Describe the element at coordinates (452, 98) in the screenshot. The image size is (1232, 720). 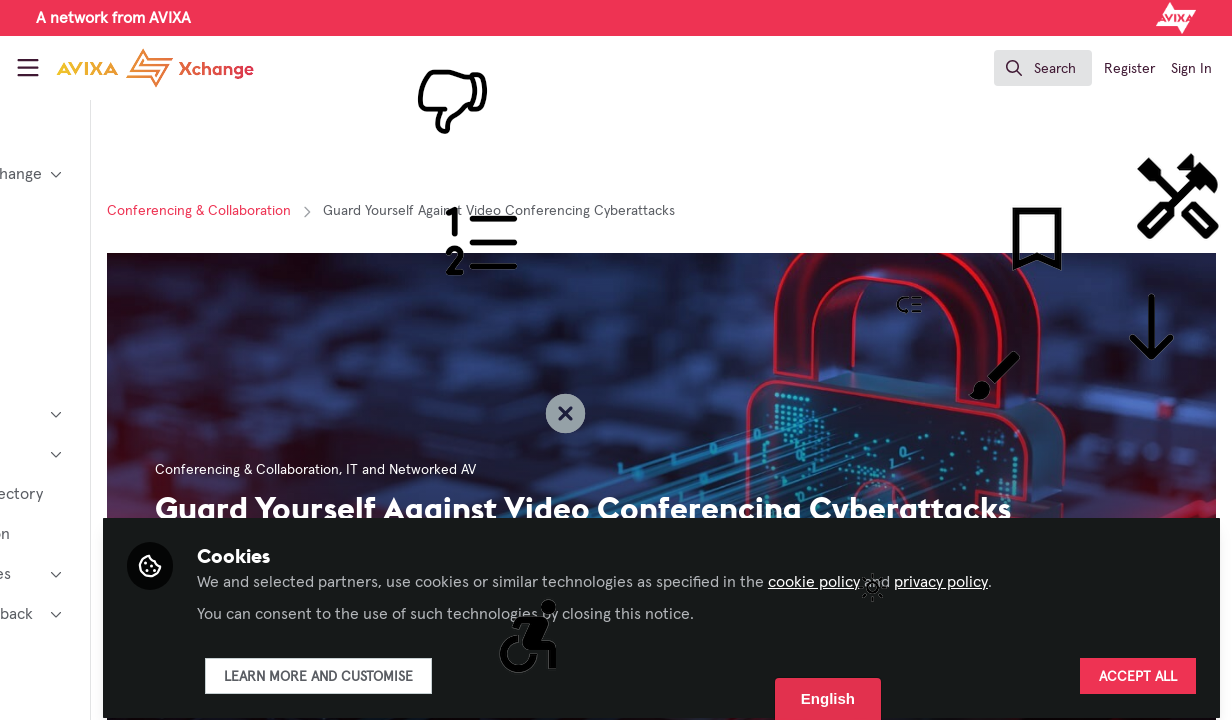
I see `dislike or downvote content` at that location.